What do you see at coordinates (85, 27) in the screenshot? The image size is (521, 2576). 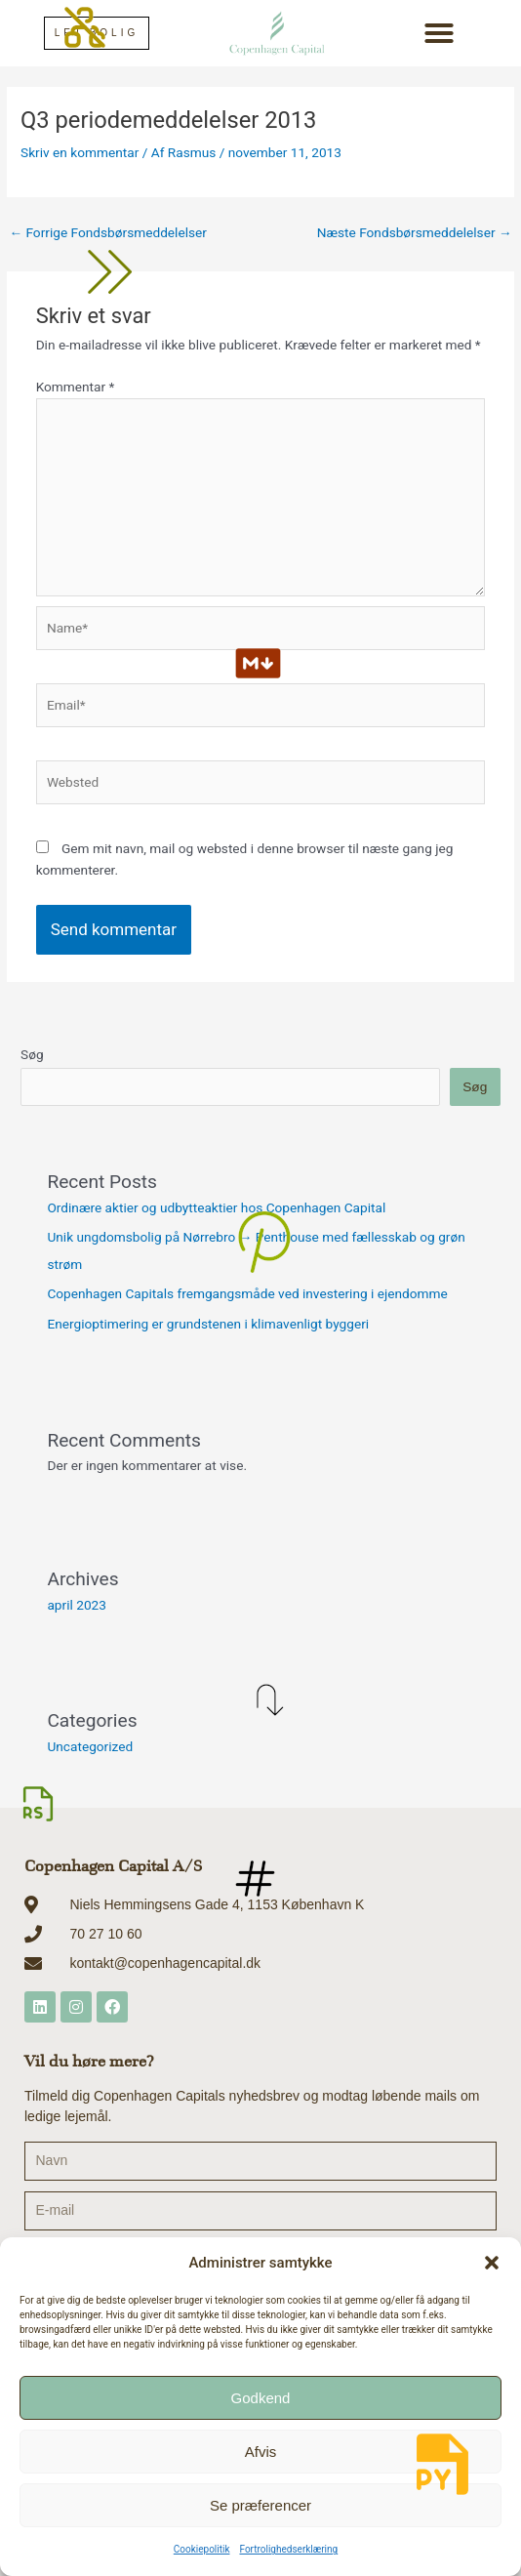 I see `disable site structure view` at bounding box center [85, 27].